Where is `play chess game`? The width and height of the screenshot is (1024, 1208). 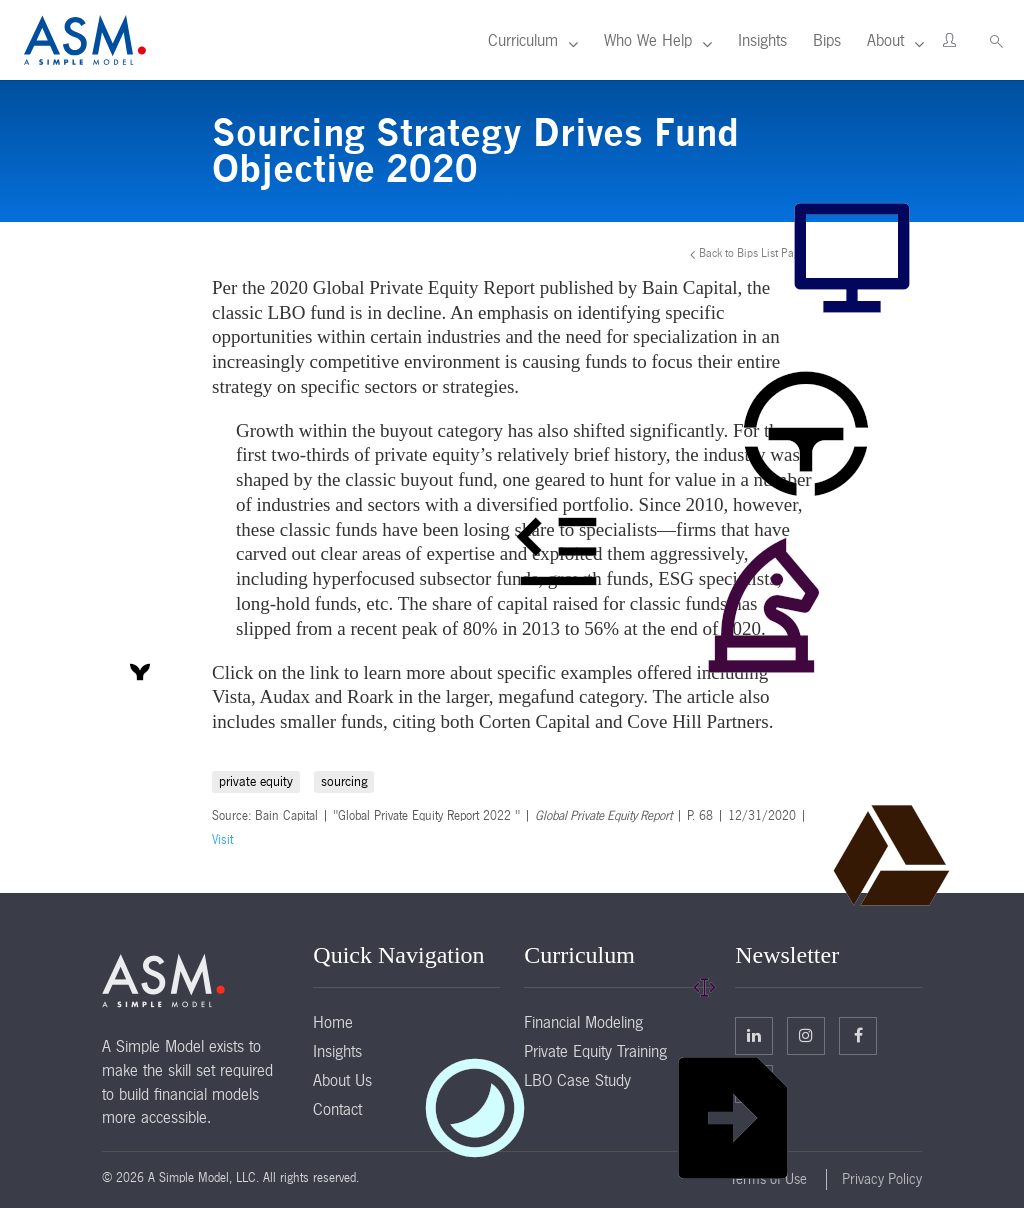 play chess game is located at coordinates (764, 610).